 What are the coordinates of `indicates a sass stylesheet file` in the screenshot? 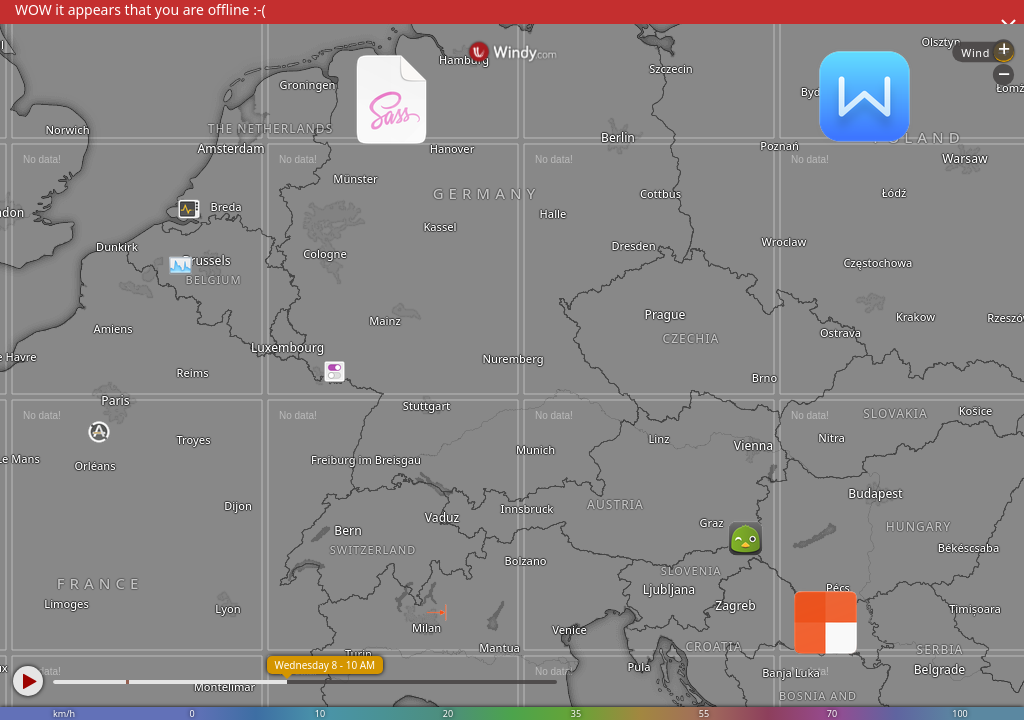 It's located at (391, 99).